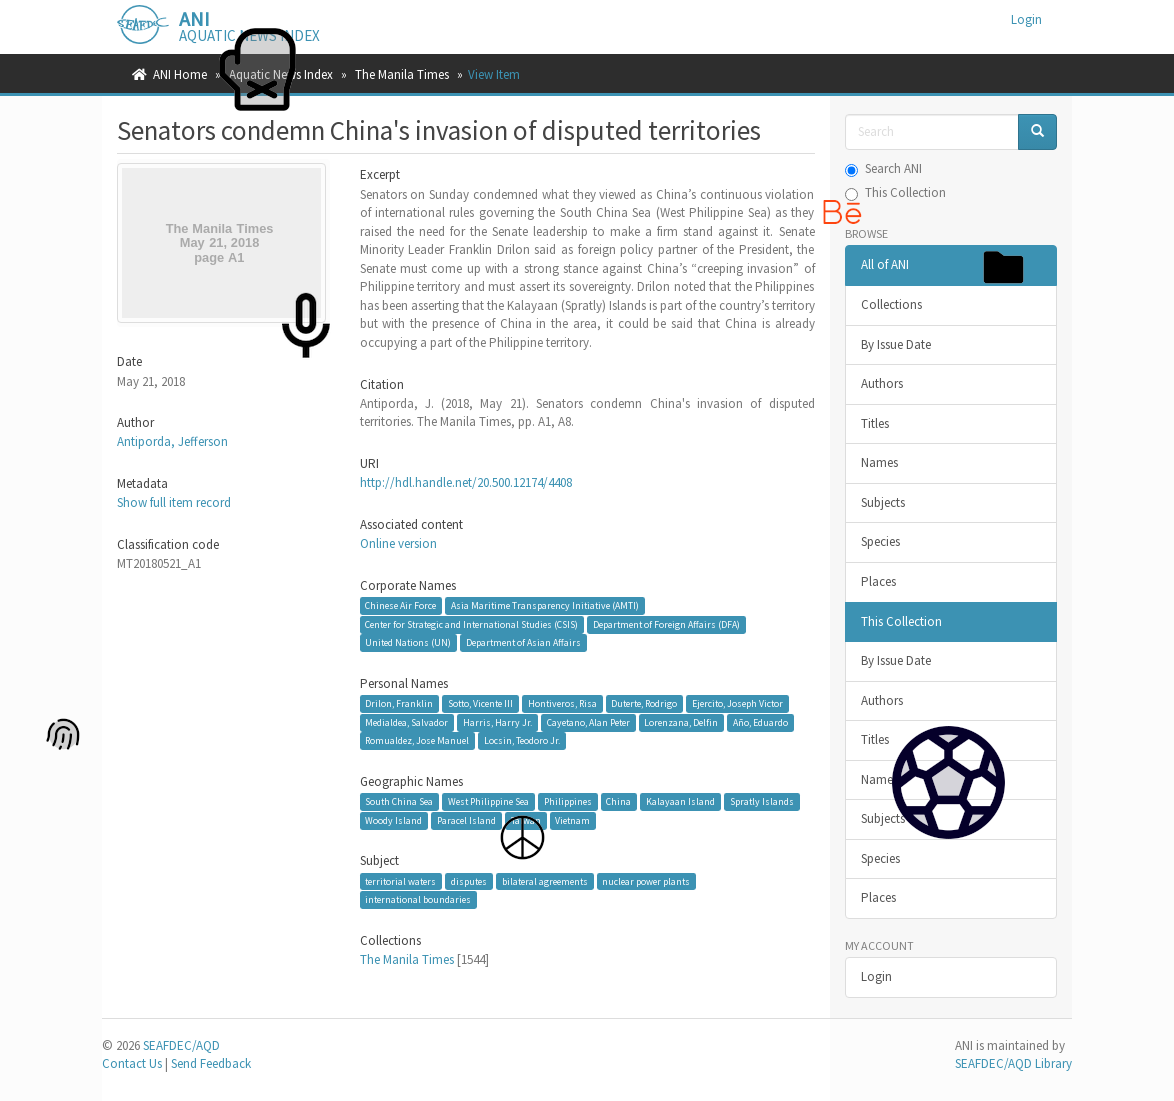  What do you see at coordinates (259, 71) in the screenshot?
I see `access boxing or combat sports content` at bounding box center [259, 71].